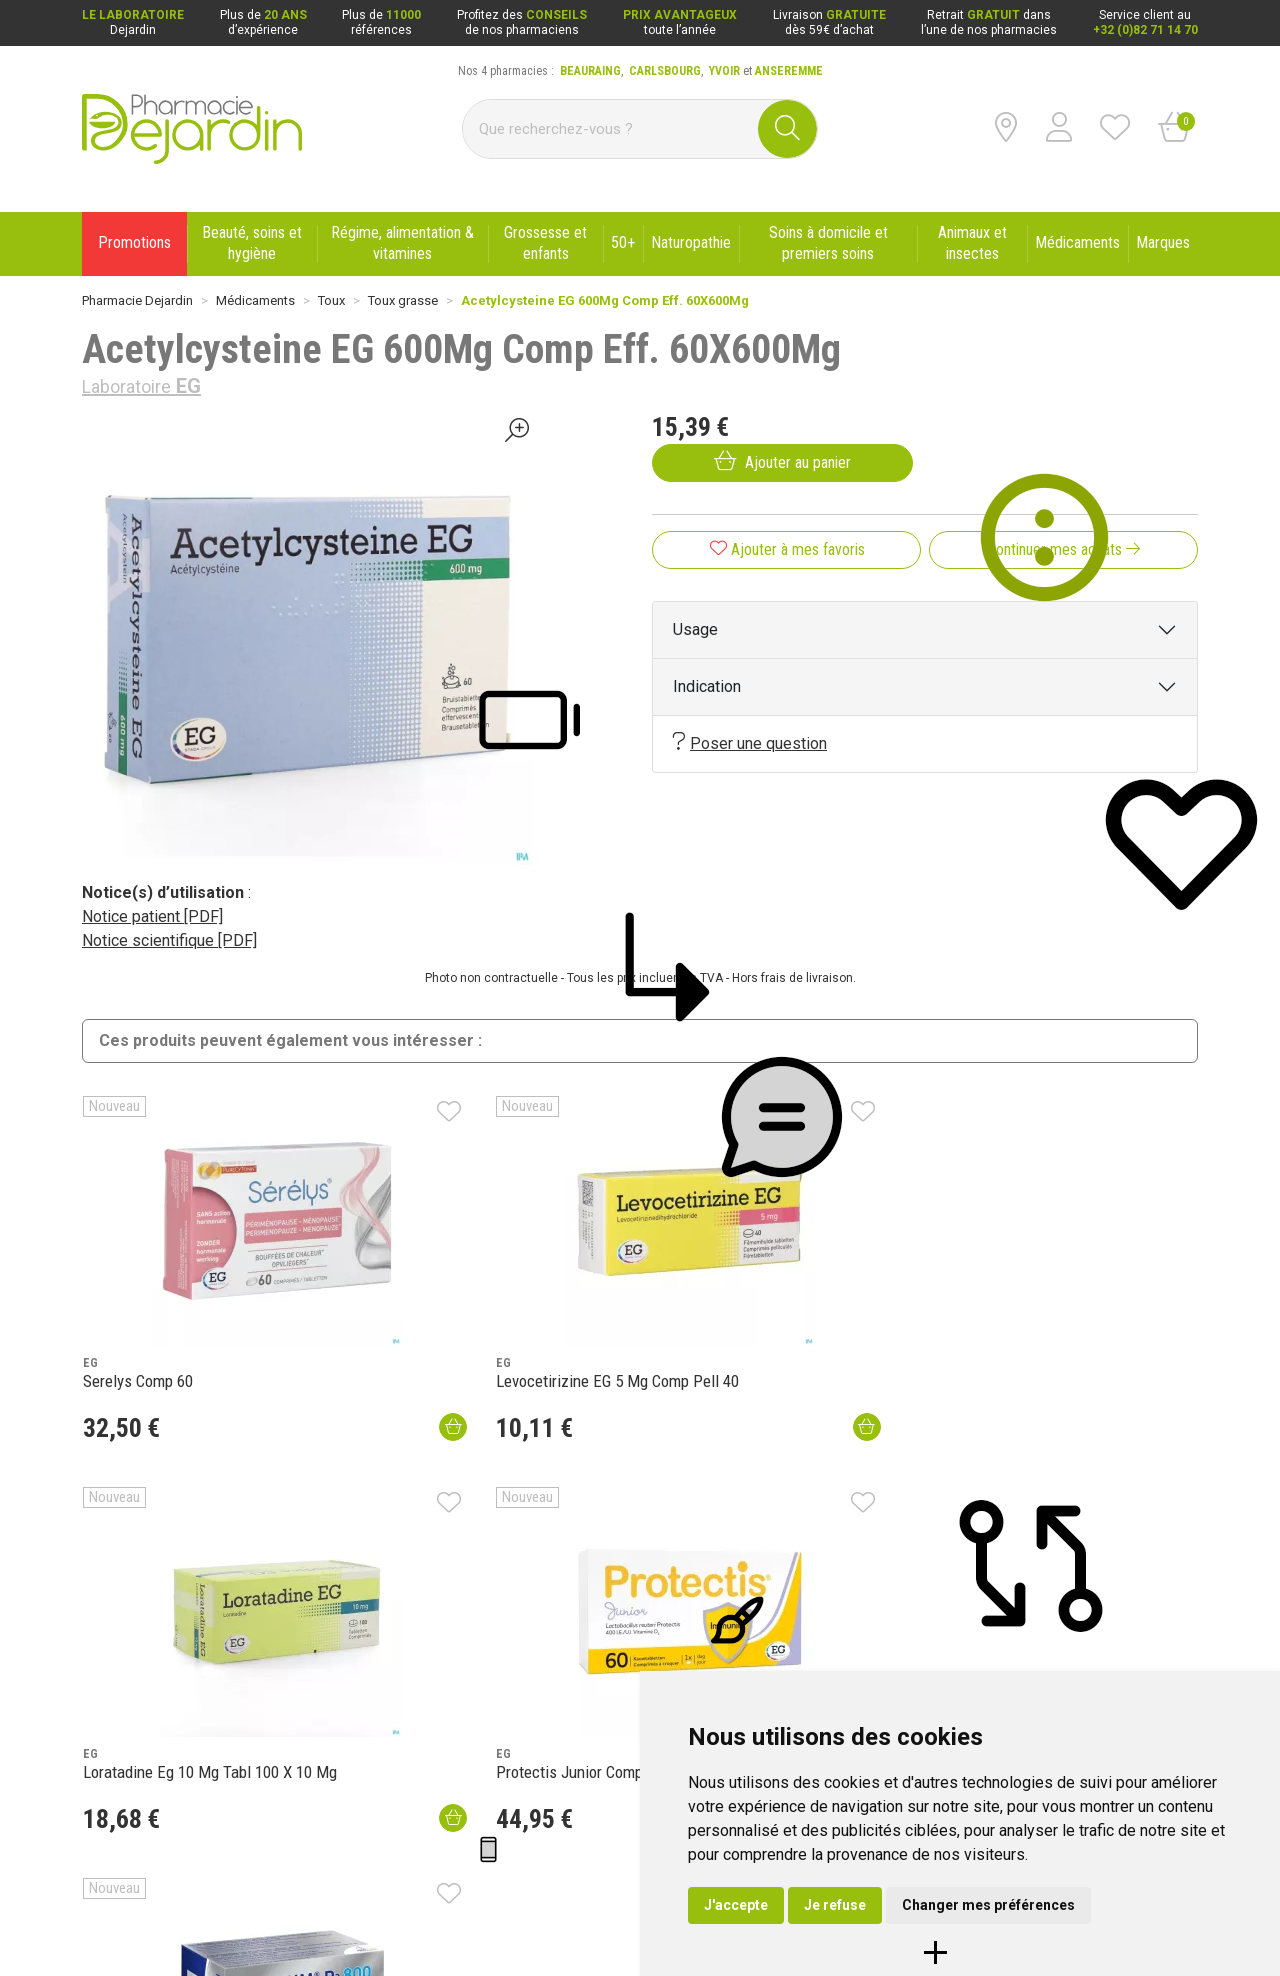 The height and width of the screenshot is (1976, 1280). I want to click on add a new item, so click(935, 1952).